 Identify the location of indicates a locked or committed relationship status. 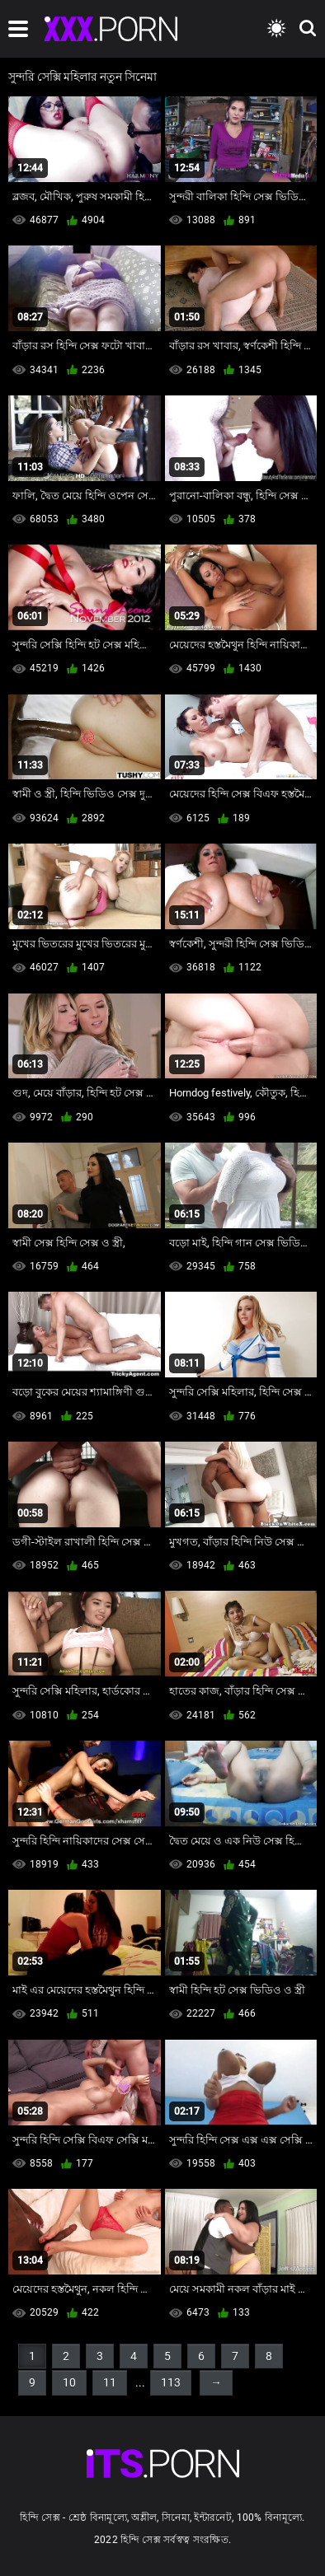
(124, 2087).